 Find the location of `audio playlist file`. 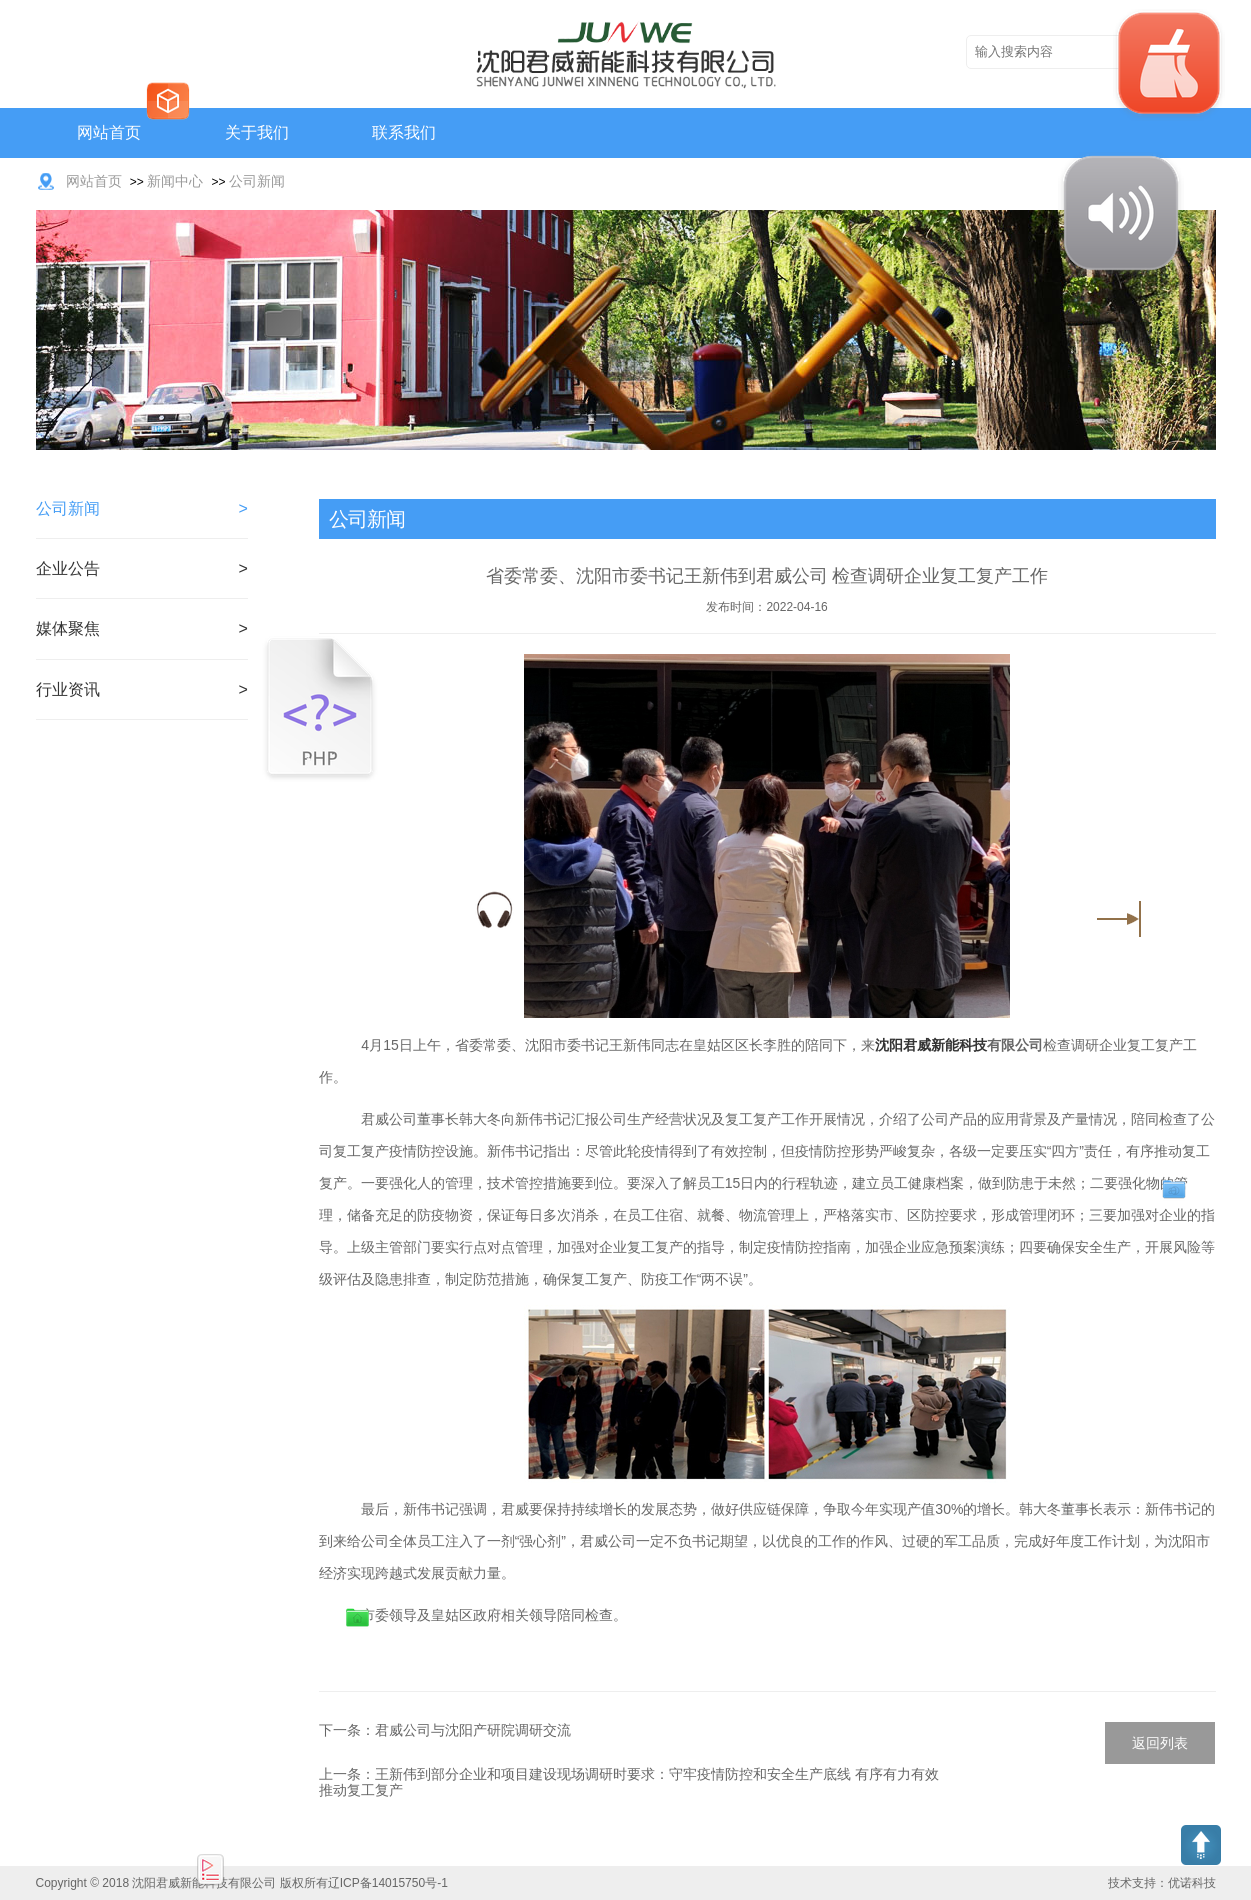

audio playlist file is located at coordinates (210, 1869).